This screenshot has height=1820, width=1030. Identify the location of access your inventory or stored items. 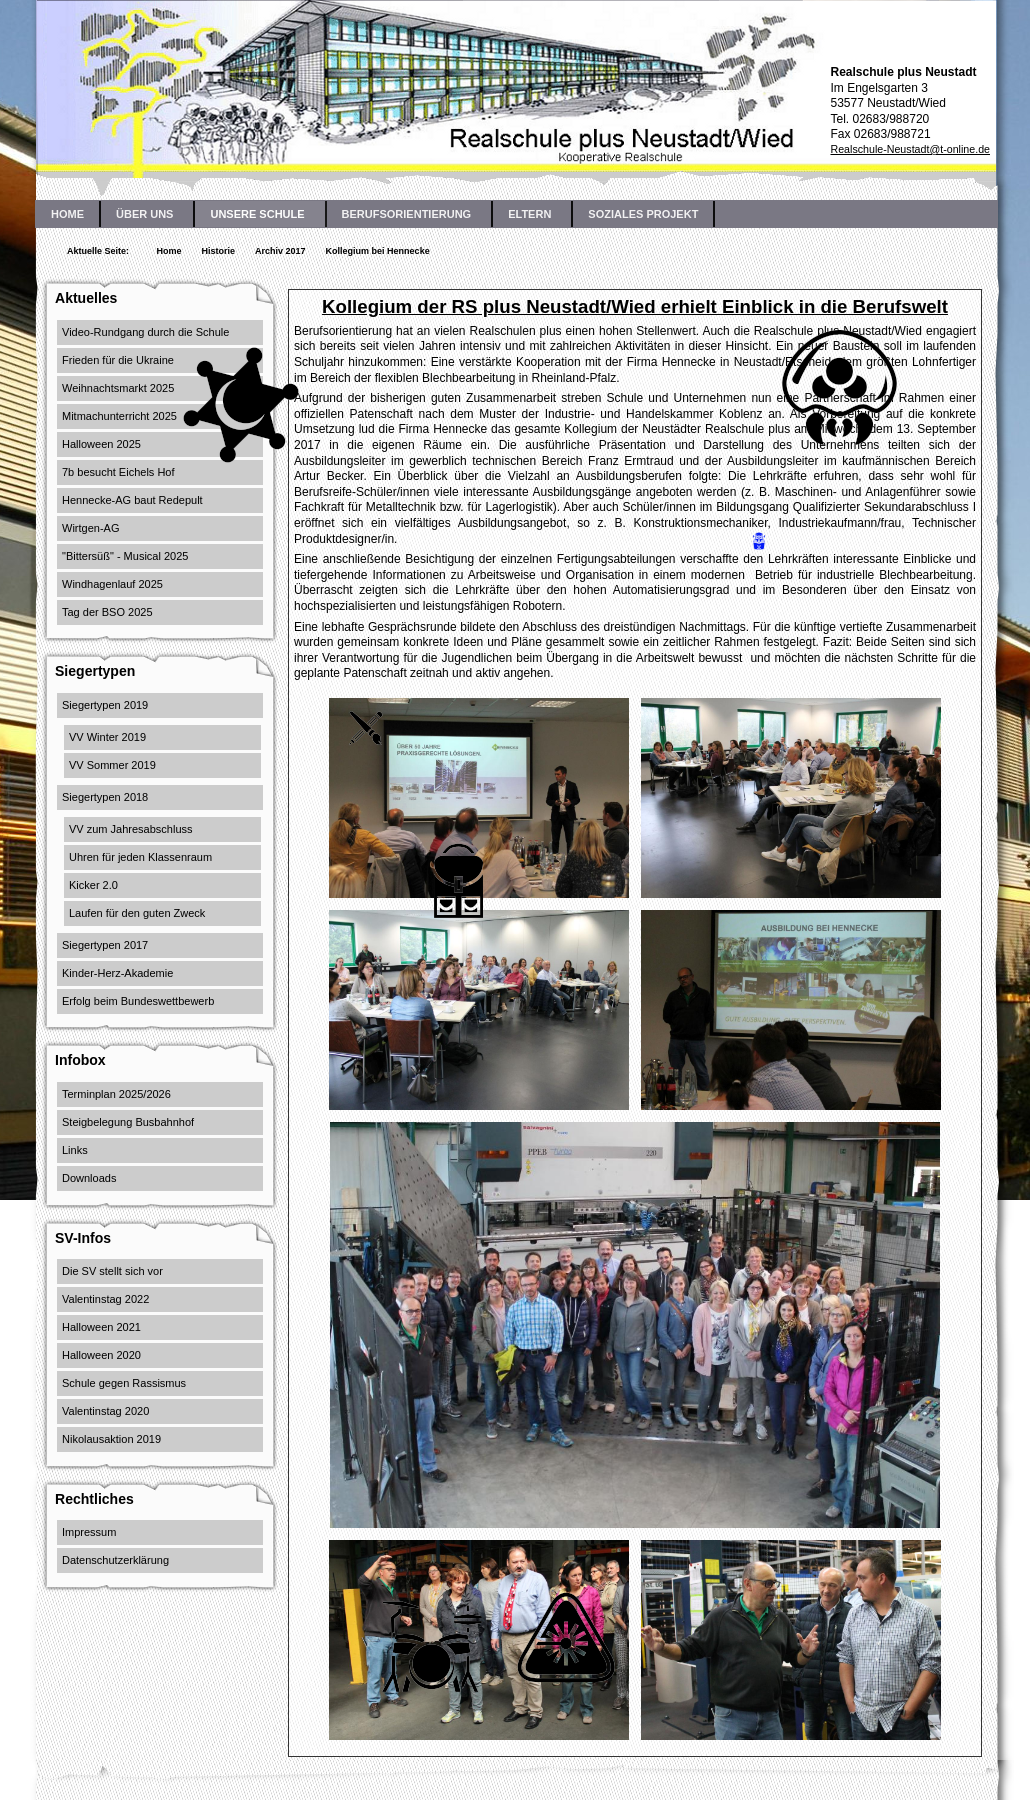
(458, 880).